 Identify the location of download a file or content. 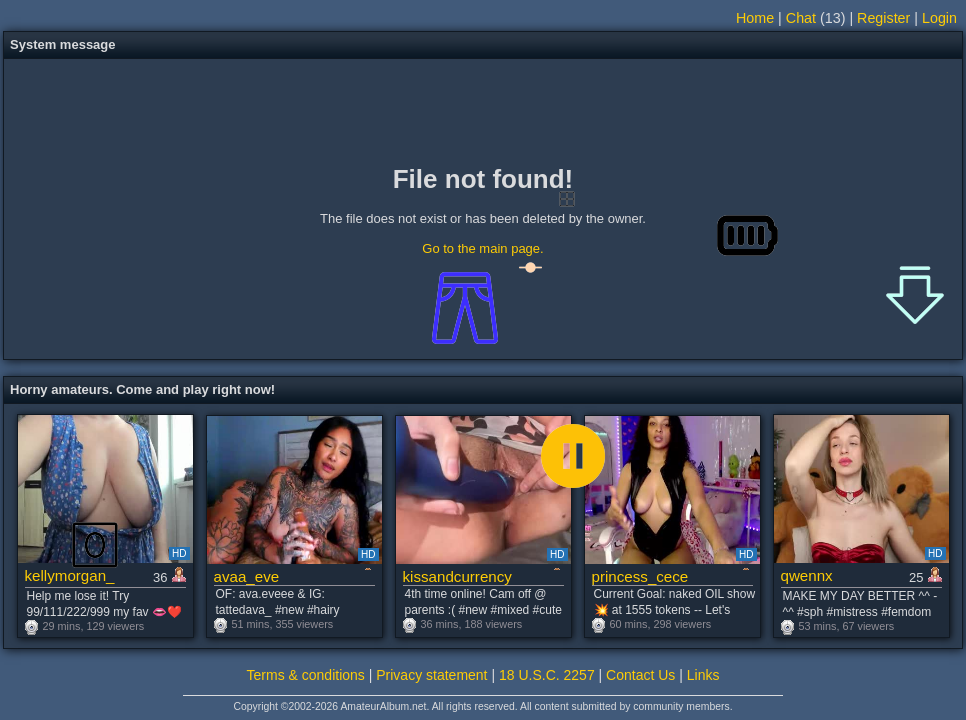
(915, 293).